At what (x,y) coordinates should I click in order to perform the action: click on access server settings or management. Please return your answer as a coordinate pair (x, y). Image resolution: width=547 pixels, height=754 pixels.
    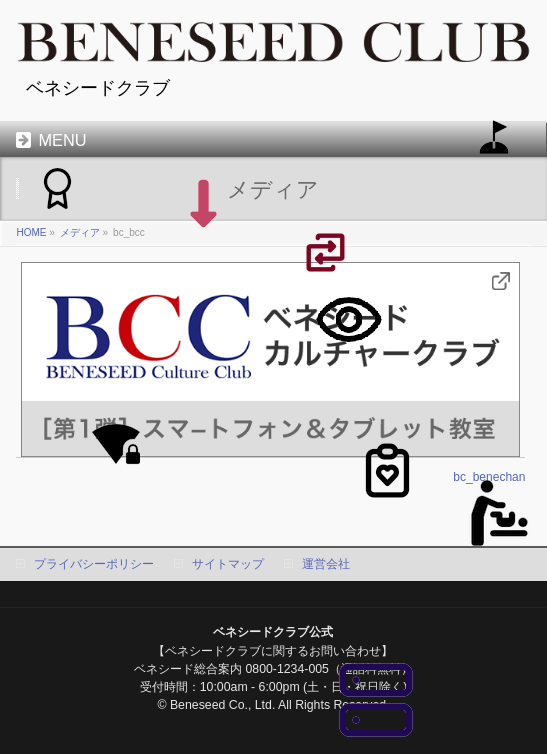
    Looking at the image, I should click on (376, 700).